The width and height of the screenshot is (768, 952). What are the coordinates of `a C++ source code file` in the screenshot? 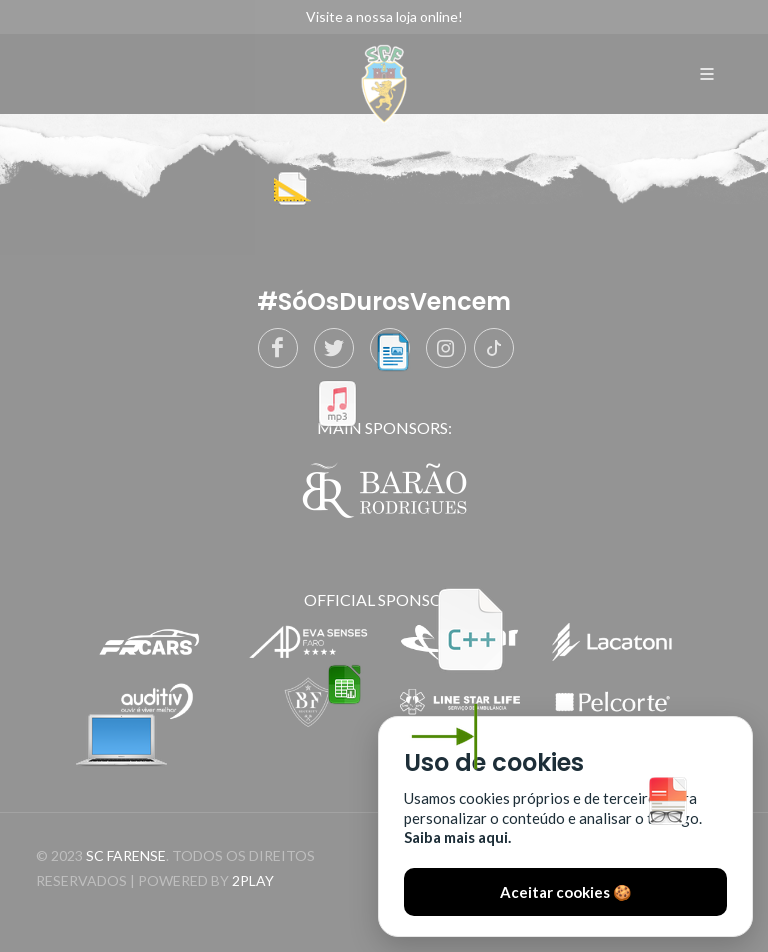 It's located at (470, 629).